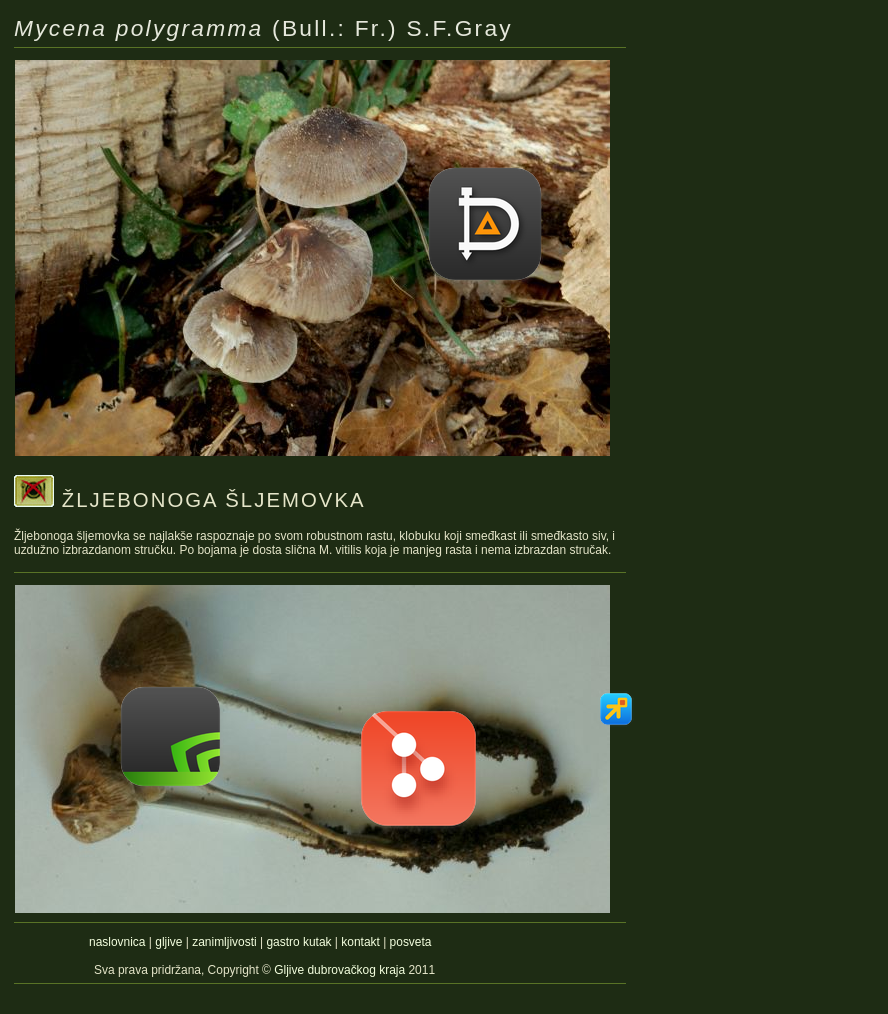 The width and height of the screenshot is (888, 1014). I want to click on open git version control application, so click(418, 768).